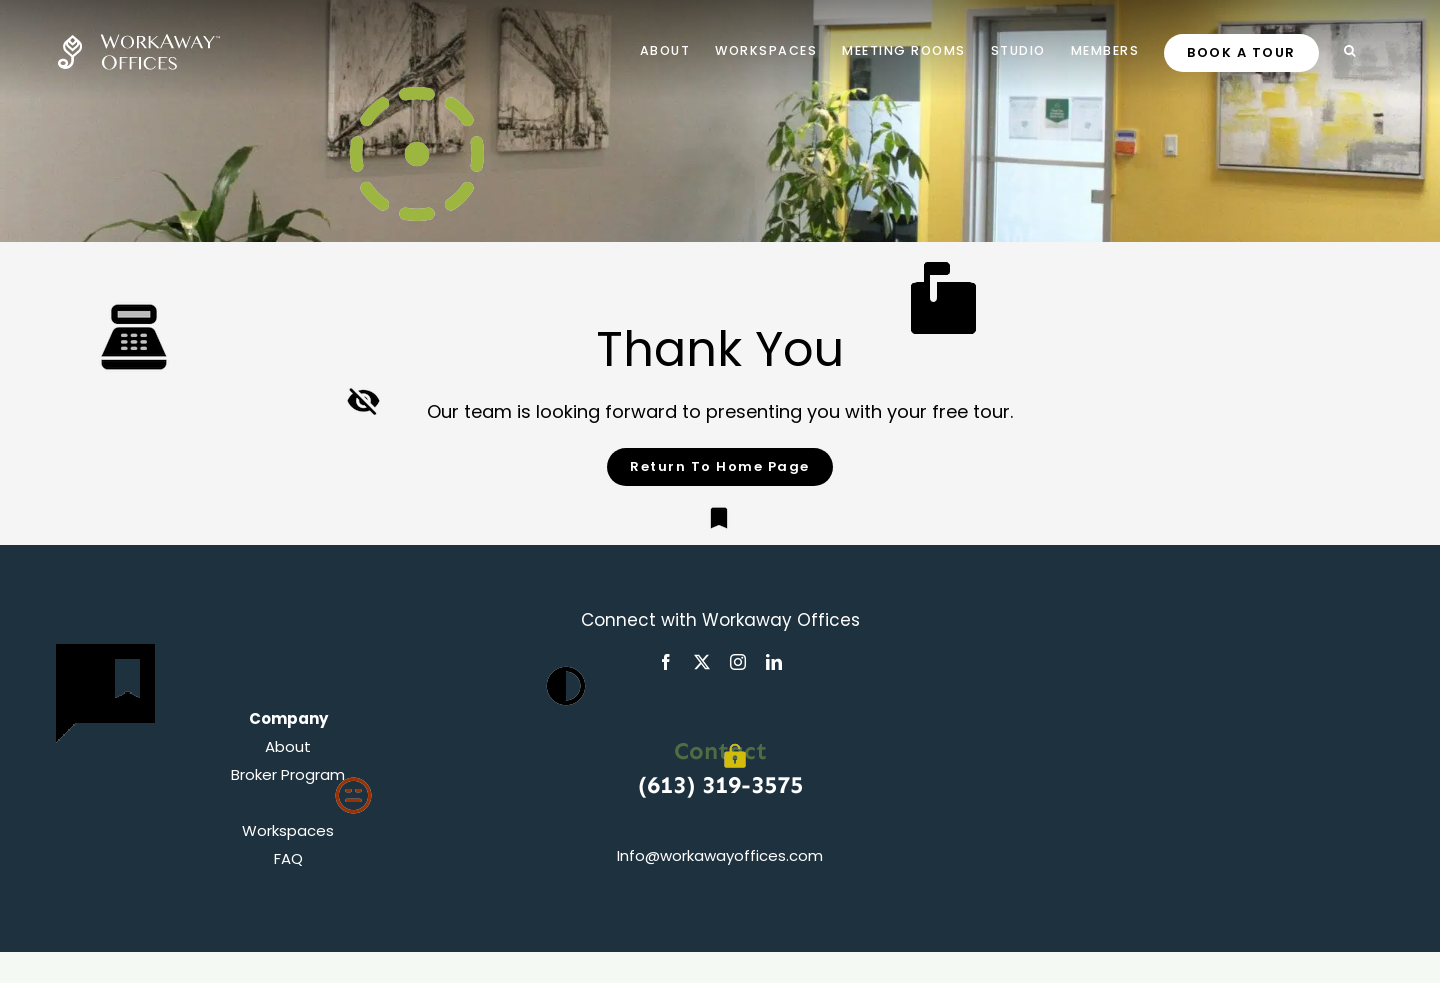  Describe the element at coordinates (134, 337) in the screenshot. I see `access point of sale terminal` at that location.